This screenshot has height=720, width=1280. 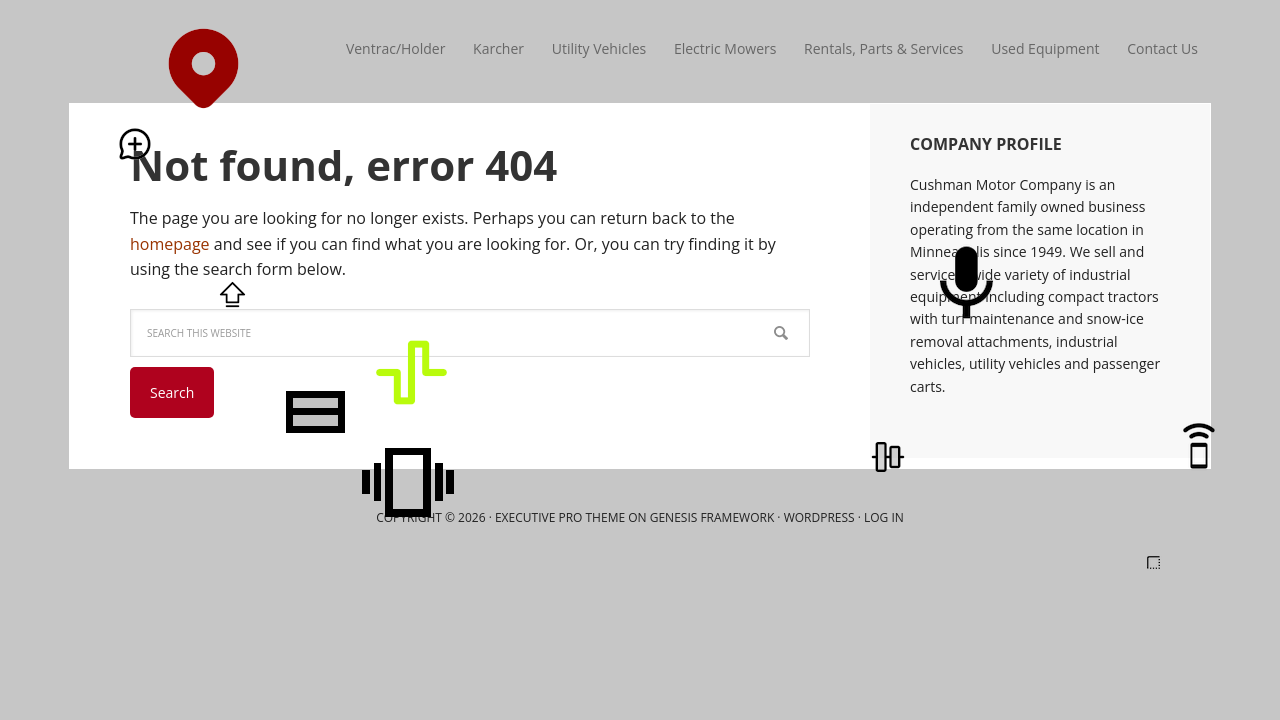 What do you see at coordinates (1199, 447) in the screenshot?
I see `enable speakerphone during a call` at bounding box center [1199, 447].